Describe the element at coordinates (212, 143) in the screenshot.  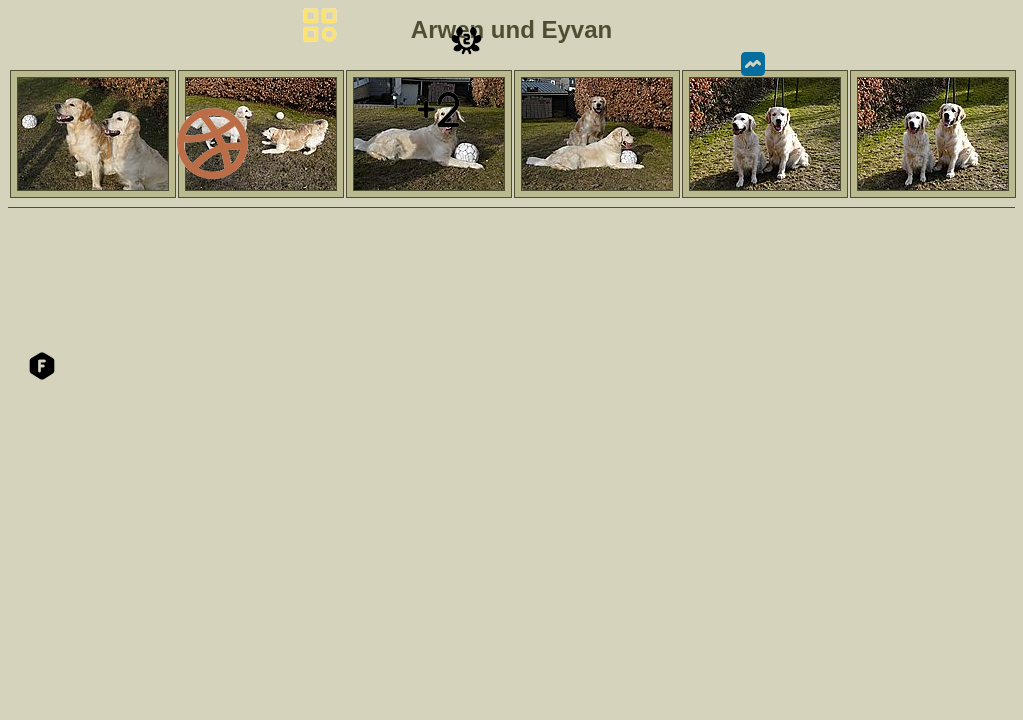
I see `visit dribbble profile or portfolio` at that location.